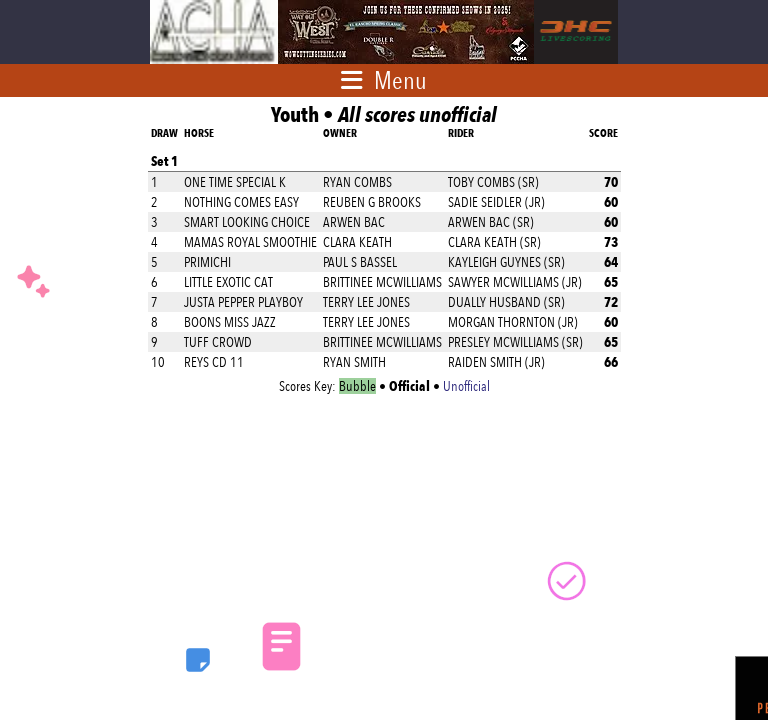 The height and width of the screenshot is (720, 768). Describe the element at coordinates (567, 581) in the screenshot. I see `indicates a passed or successful test` at that location.